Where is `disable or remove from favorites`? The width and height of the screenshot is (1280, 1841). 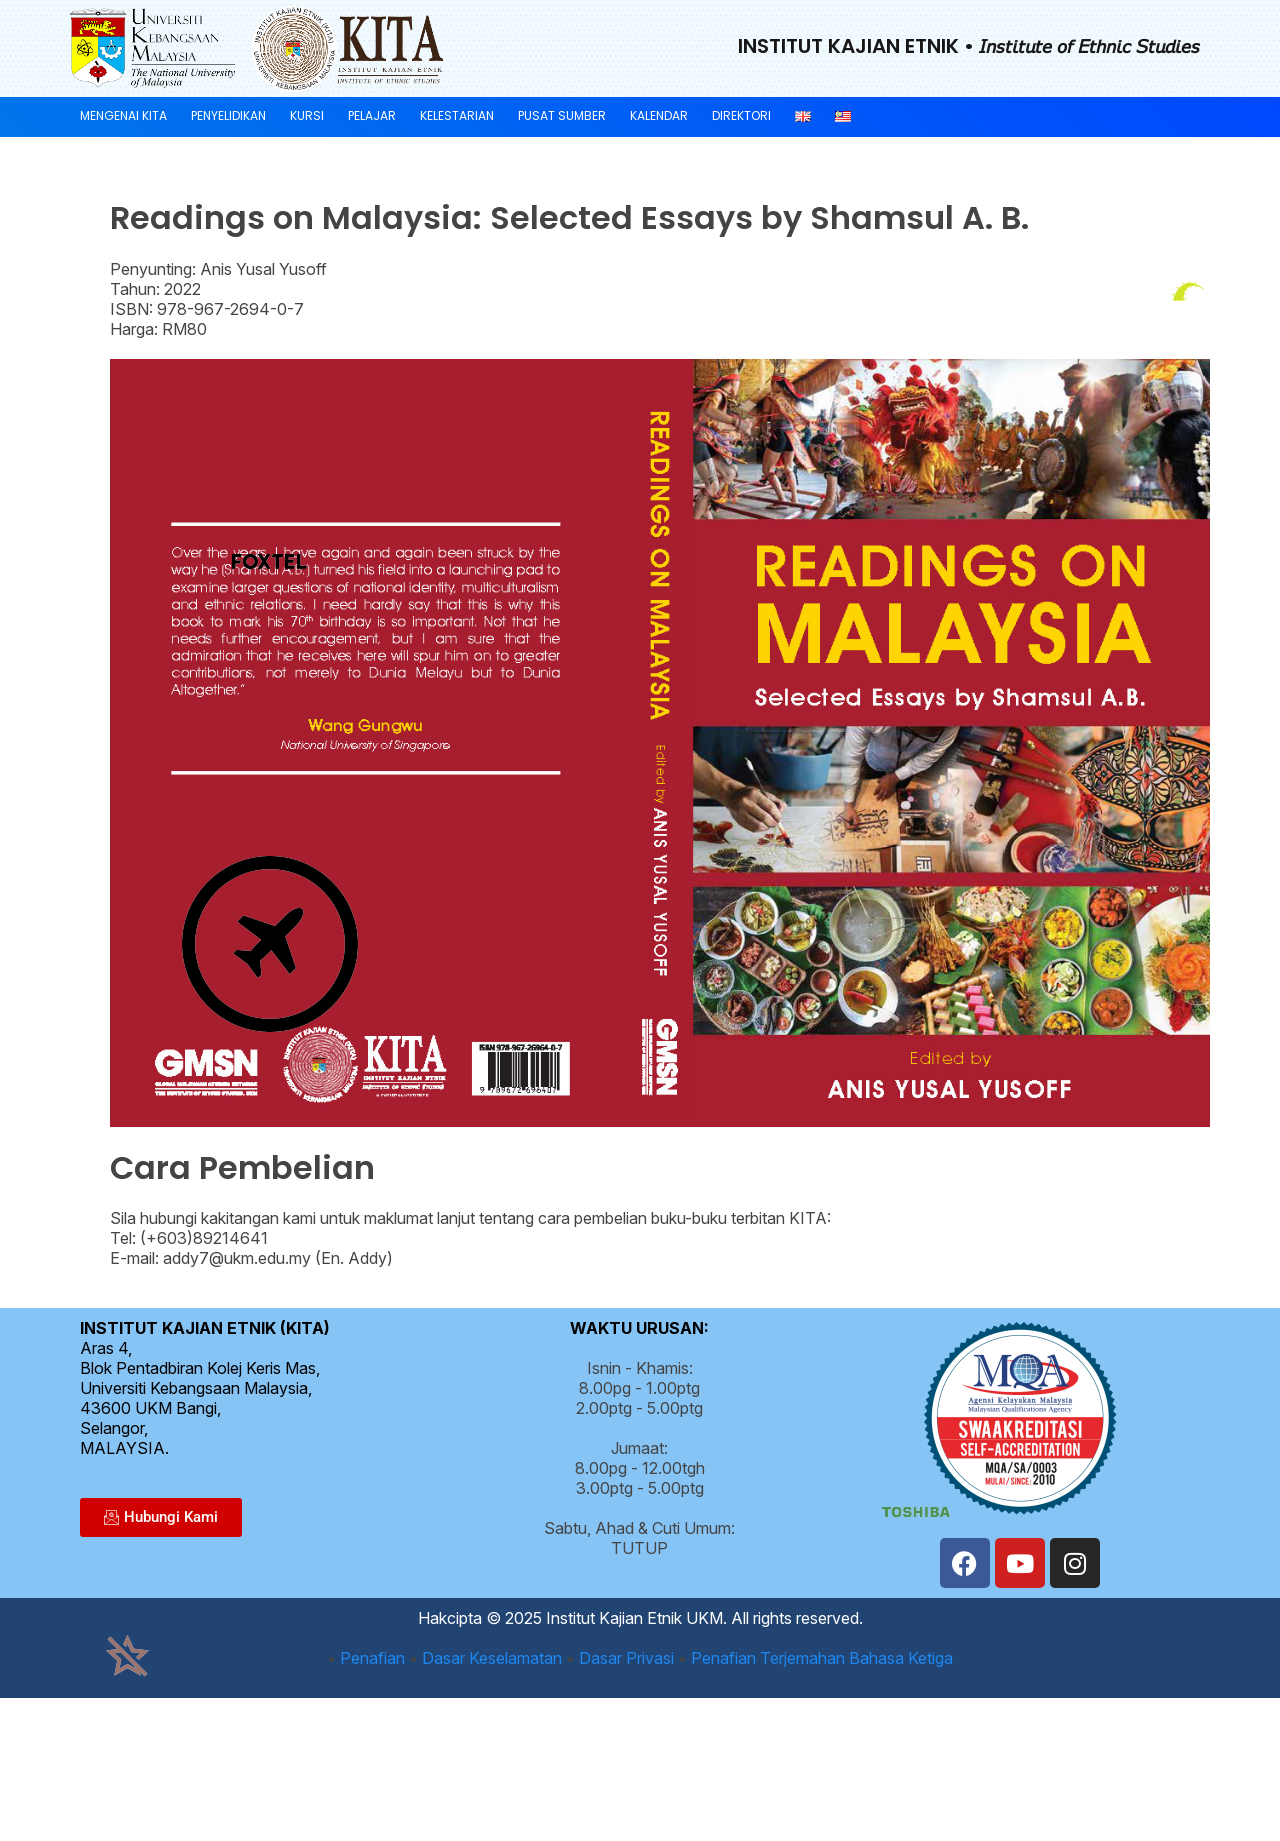
disable or remove from favorites is located at coordinates (127, 1656).